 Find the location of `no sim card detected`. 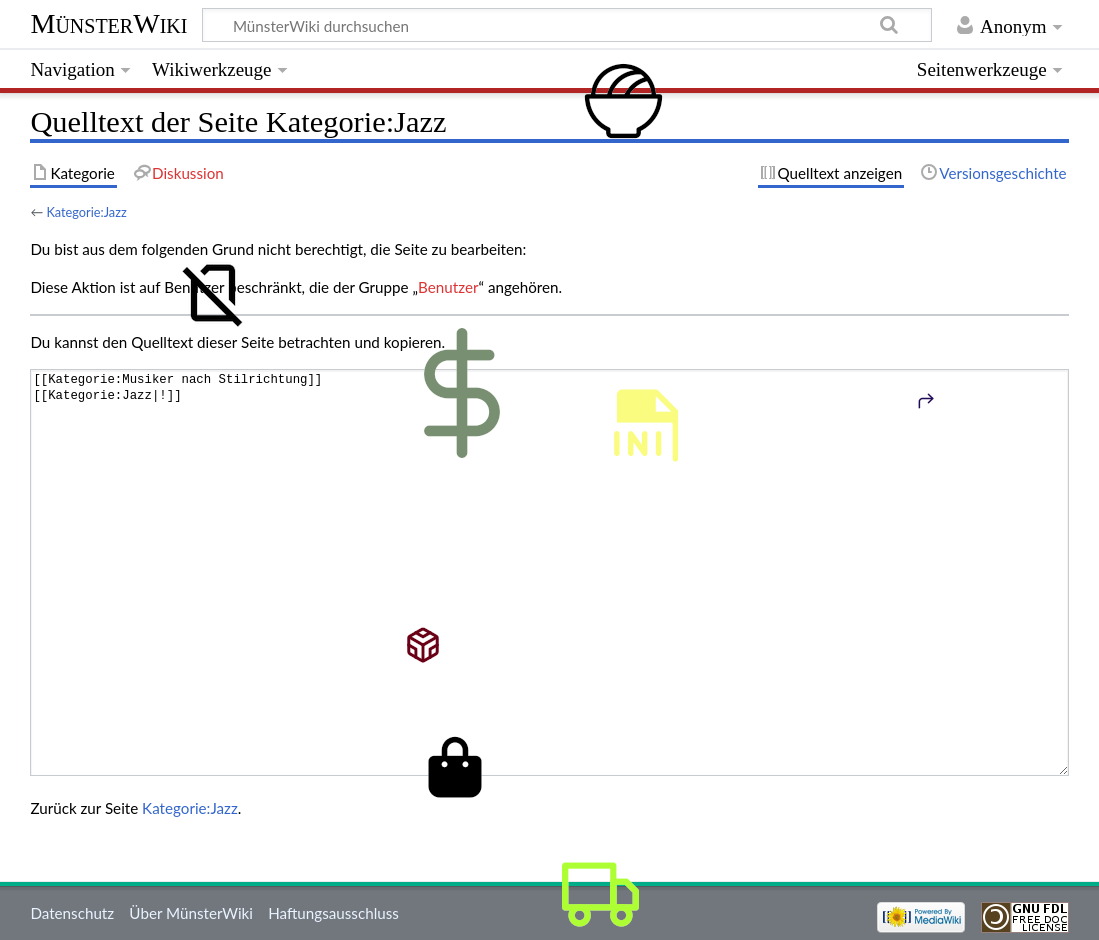

no sim card detected is located at coordinates (213, 293).